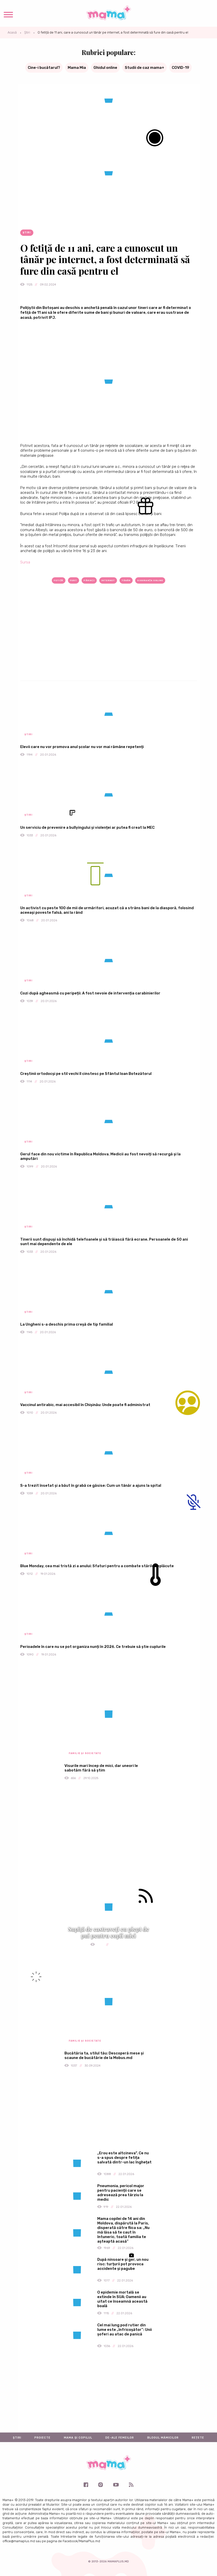 Image resolution: width=217 pixels, height=2576 pixels. I want to click on mute your microphone, so click(193, 1502).